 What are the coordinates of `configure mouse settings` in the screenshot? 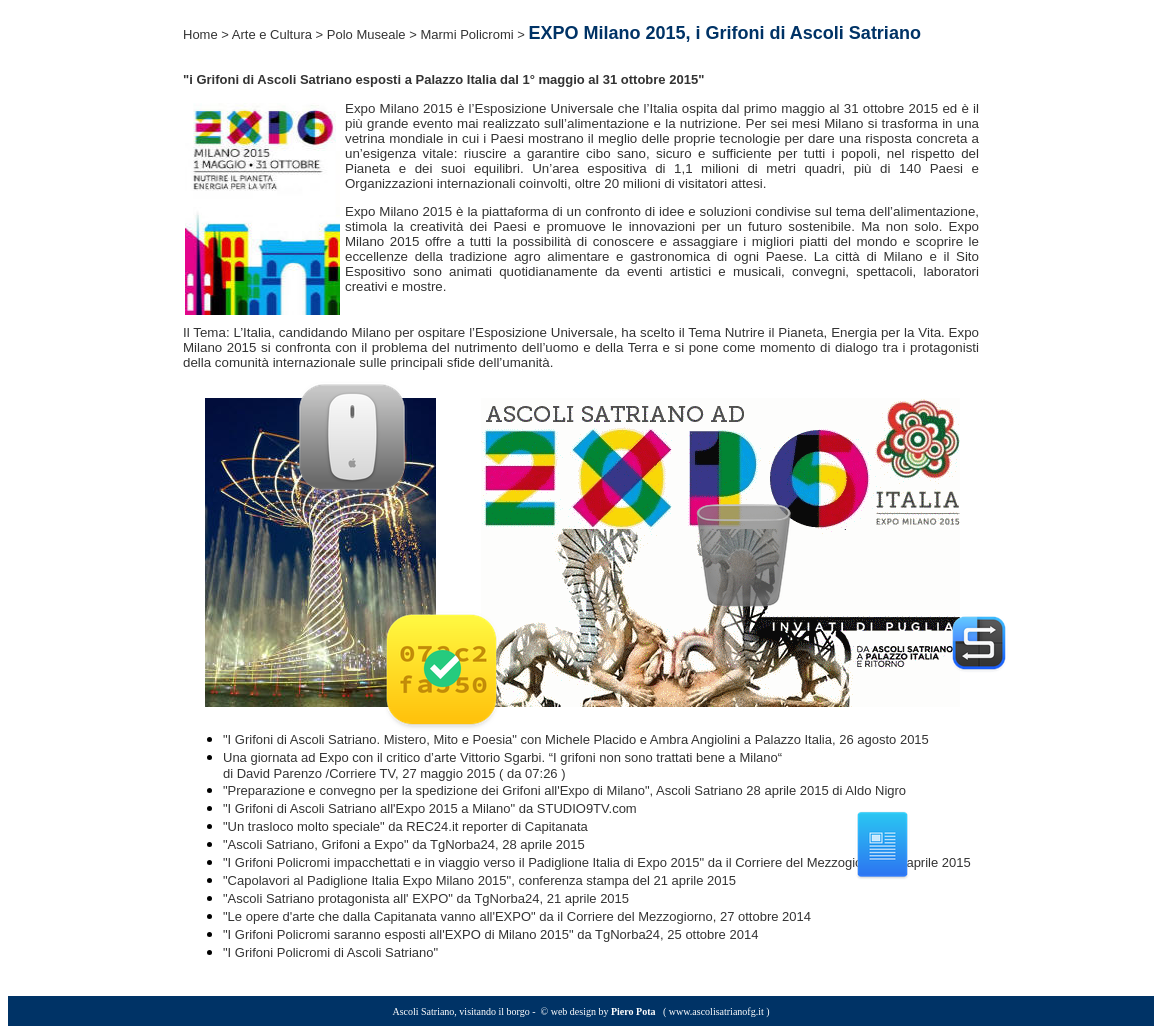 It's located at (352, 437).